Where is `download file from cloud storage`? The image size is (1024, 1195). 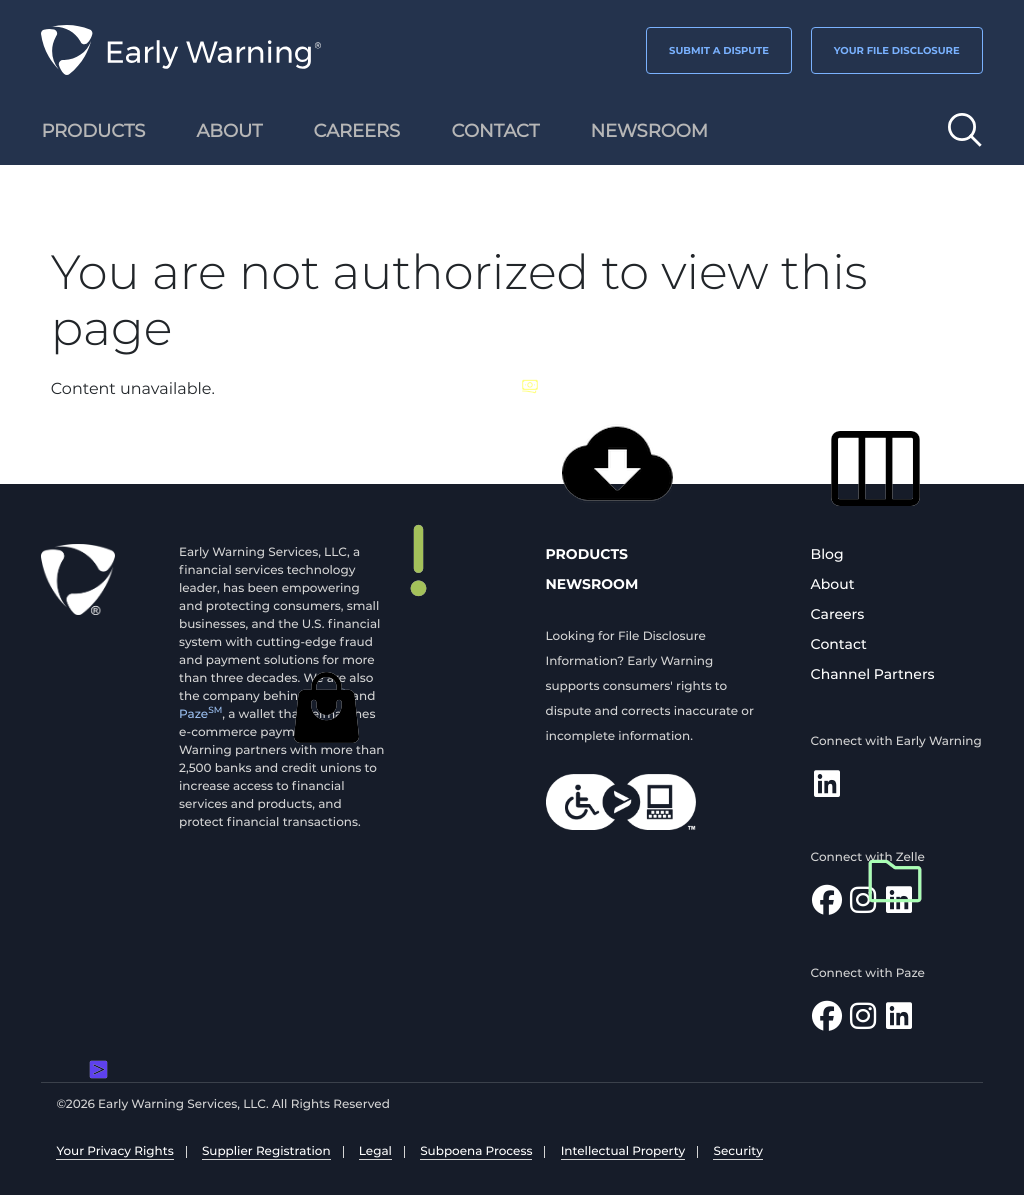 download file from cloud storage is located at coordinates (617, 463).